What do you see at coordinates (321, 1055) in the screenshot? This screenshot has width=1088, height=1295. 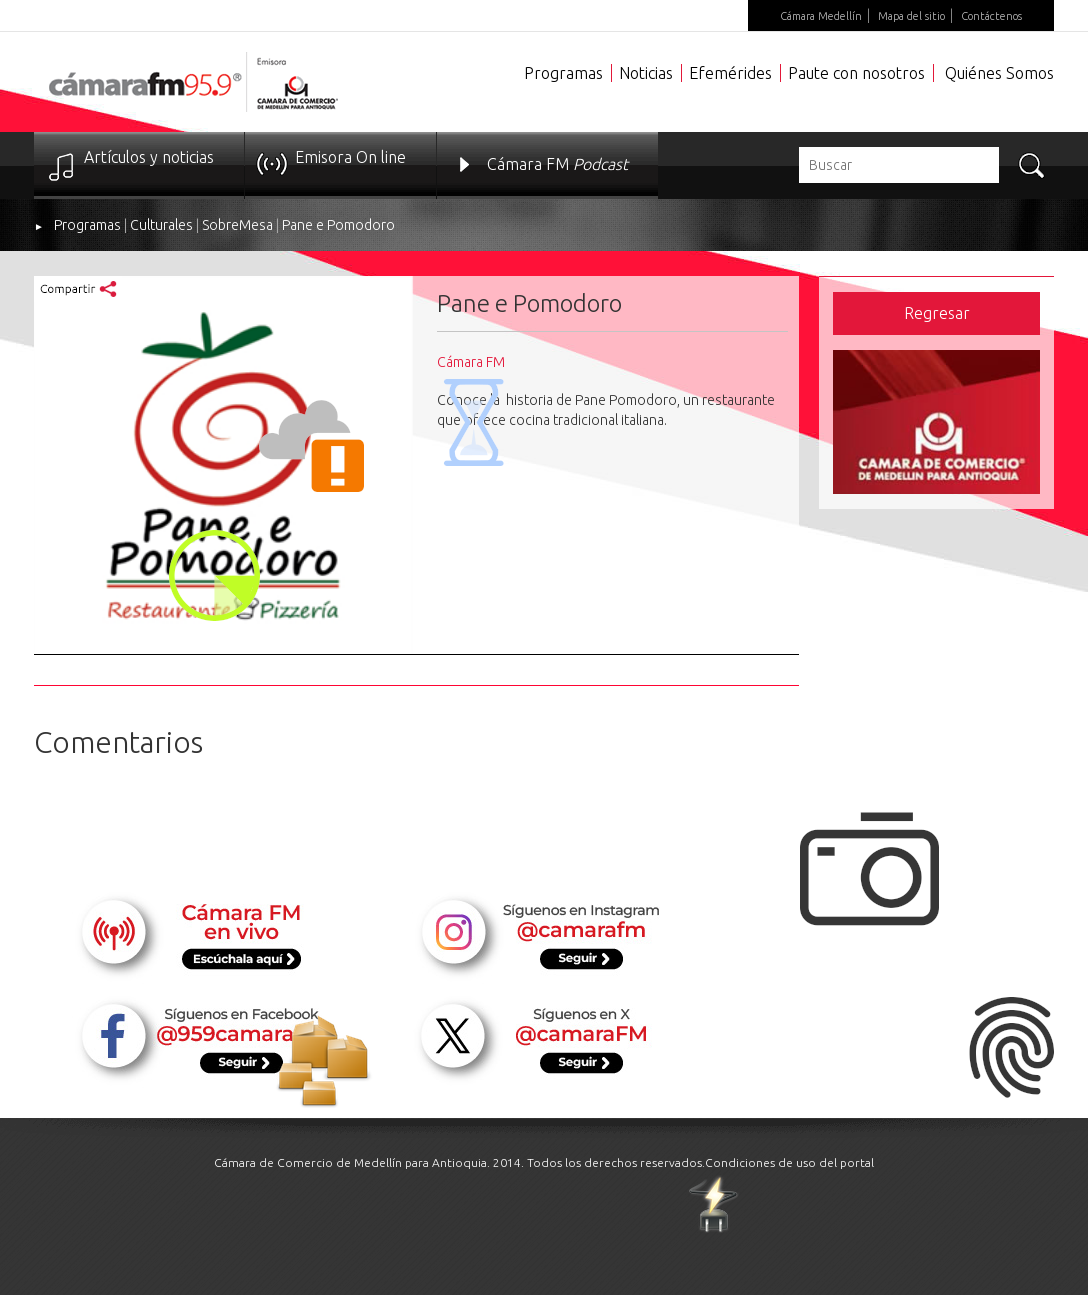 I see `install new software or applications` at bounding box center [321, 1055].